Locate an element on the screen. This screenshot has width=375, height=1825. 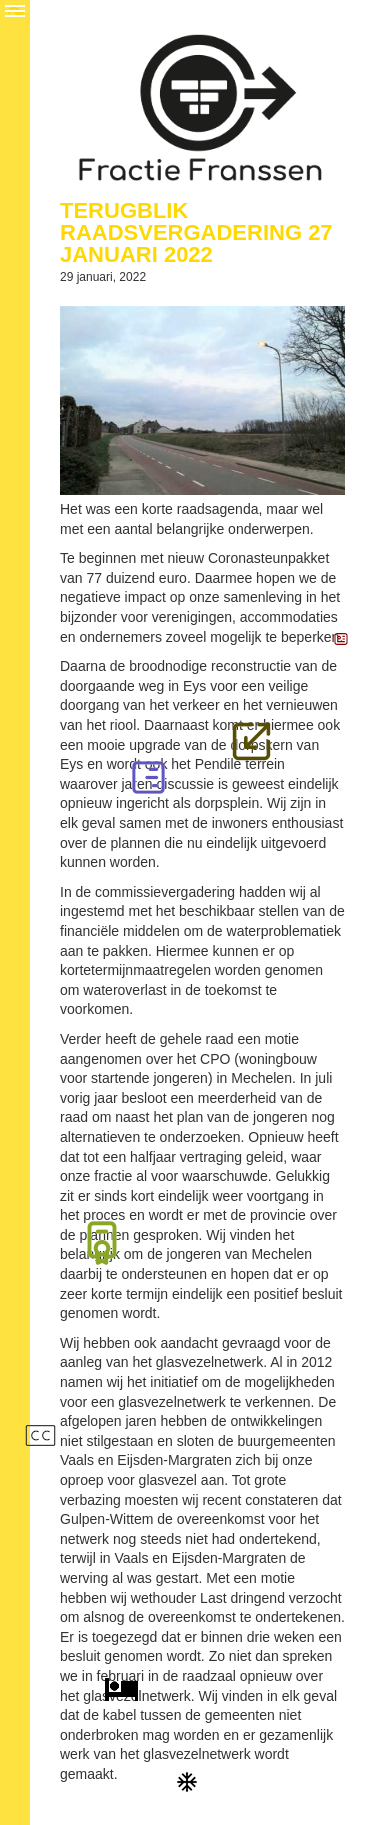
align content to the right with full height stretch is located at coordinates (148, 777).